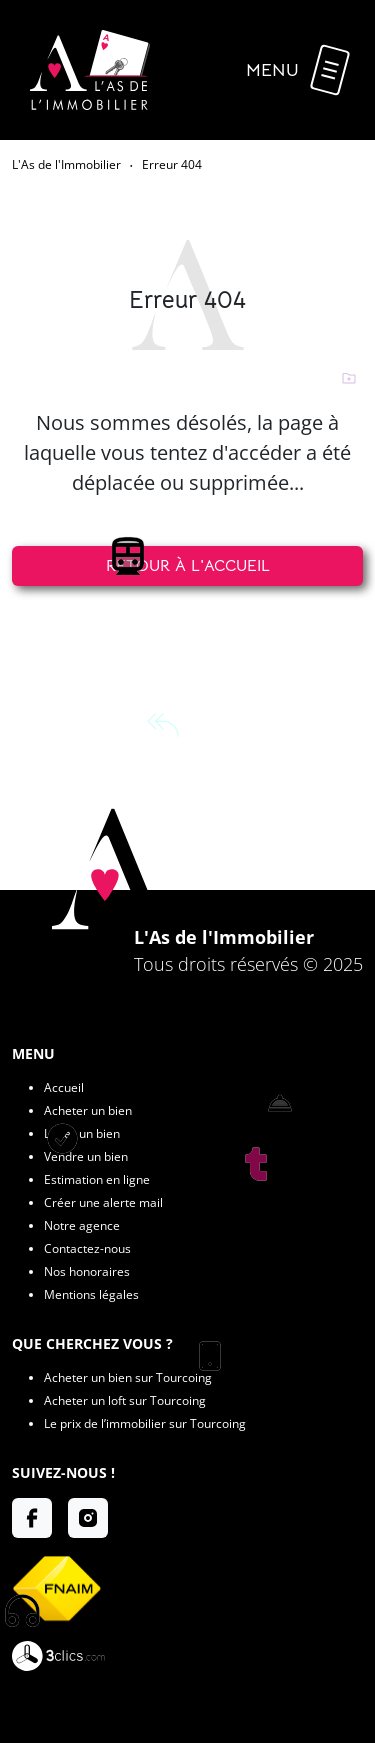 This screenshot has height=1743, width=375. I want to click on get public transit directions, so click(128, 557).